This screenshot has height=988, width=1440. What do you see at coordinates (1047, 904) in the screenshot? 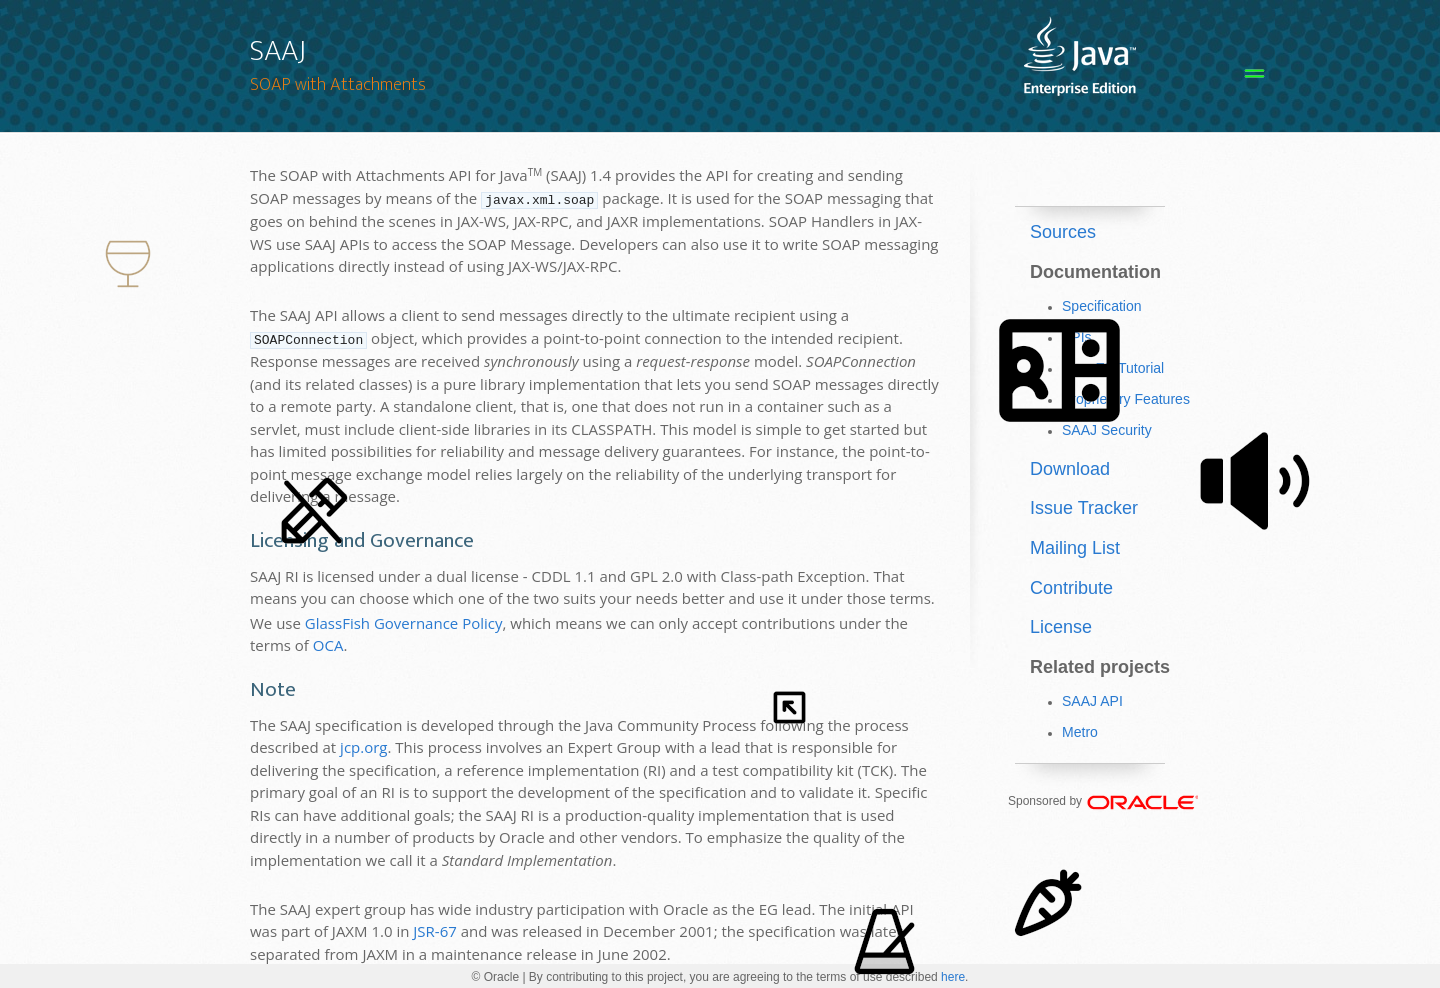
I see `browse vegetable or produce category` at bounding box center [1047, 904].